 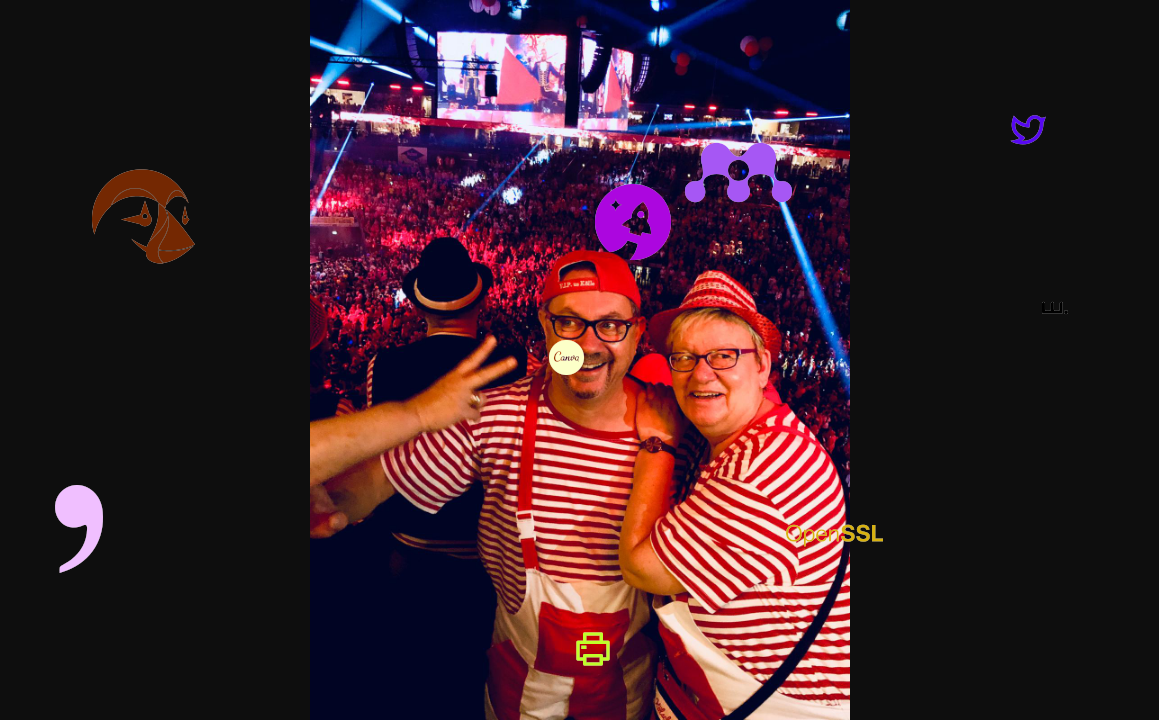 What do you see at coordinates (633, 222) in the screenshot?
I see `starship cross-shell prompt branding` at bounding box center [633, 222].